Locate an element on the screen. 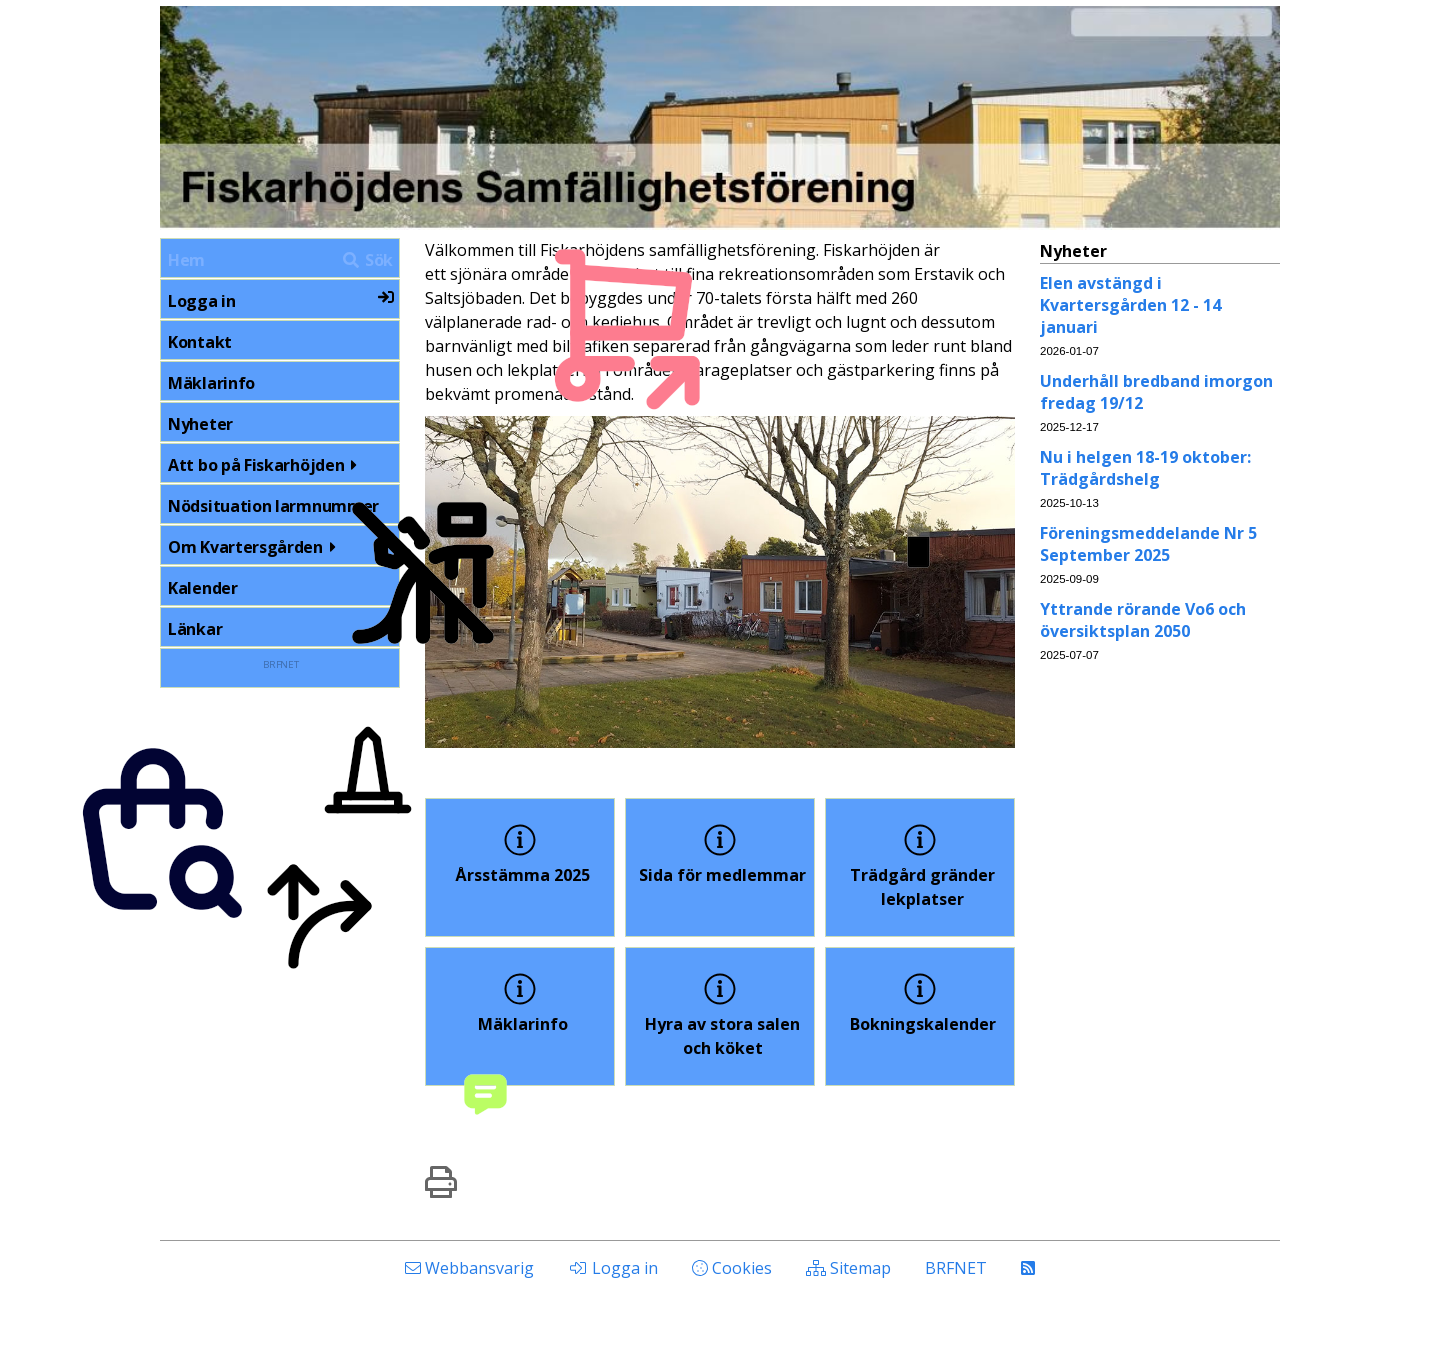 The width and height of the screenshot is (1440, 1355). indicates battery is at 90% charge is located at coordinates (918, 545).